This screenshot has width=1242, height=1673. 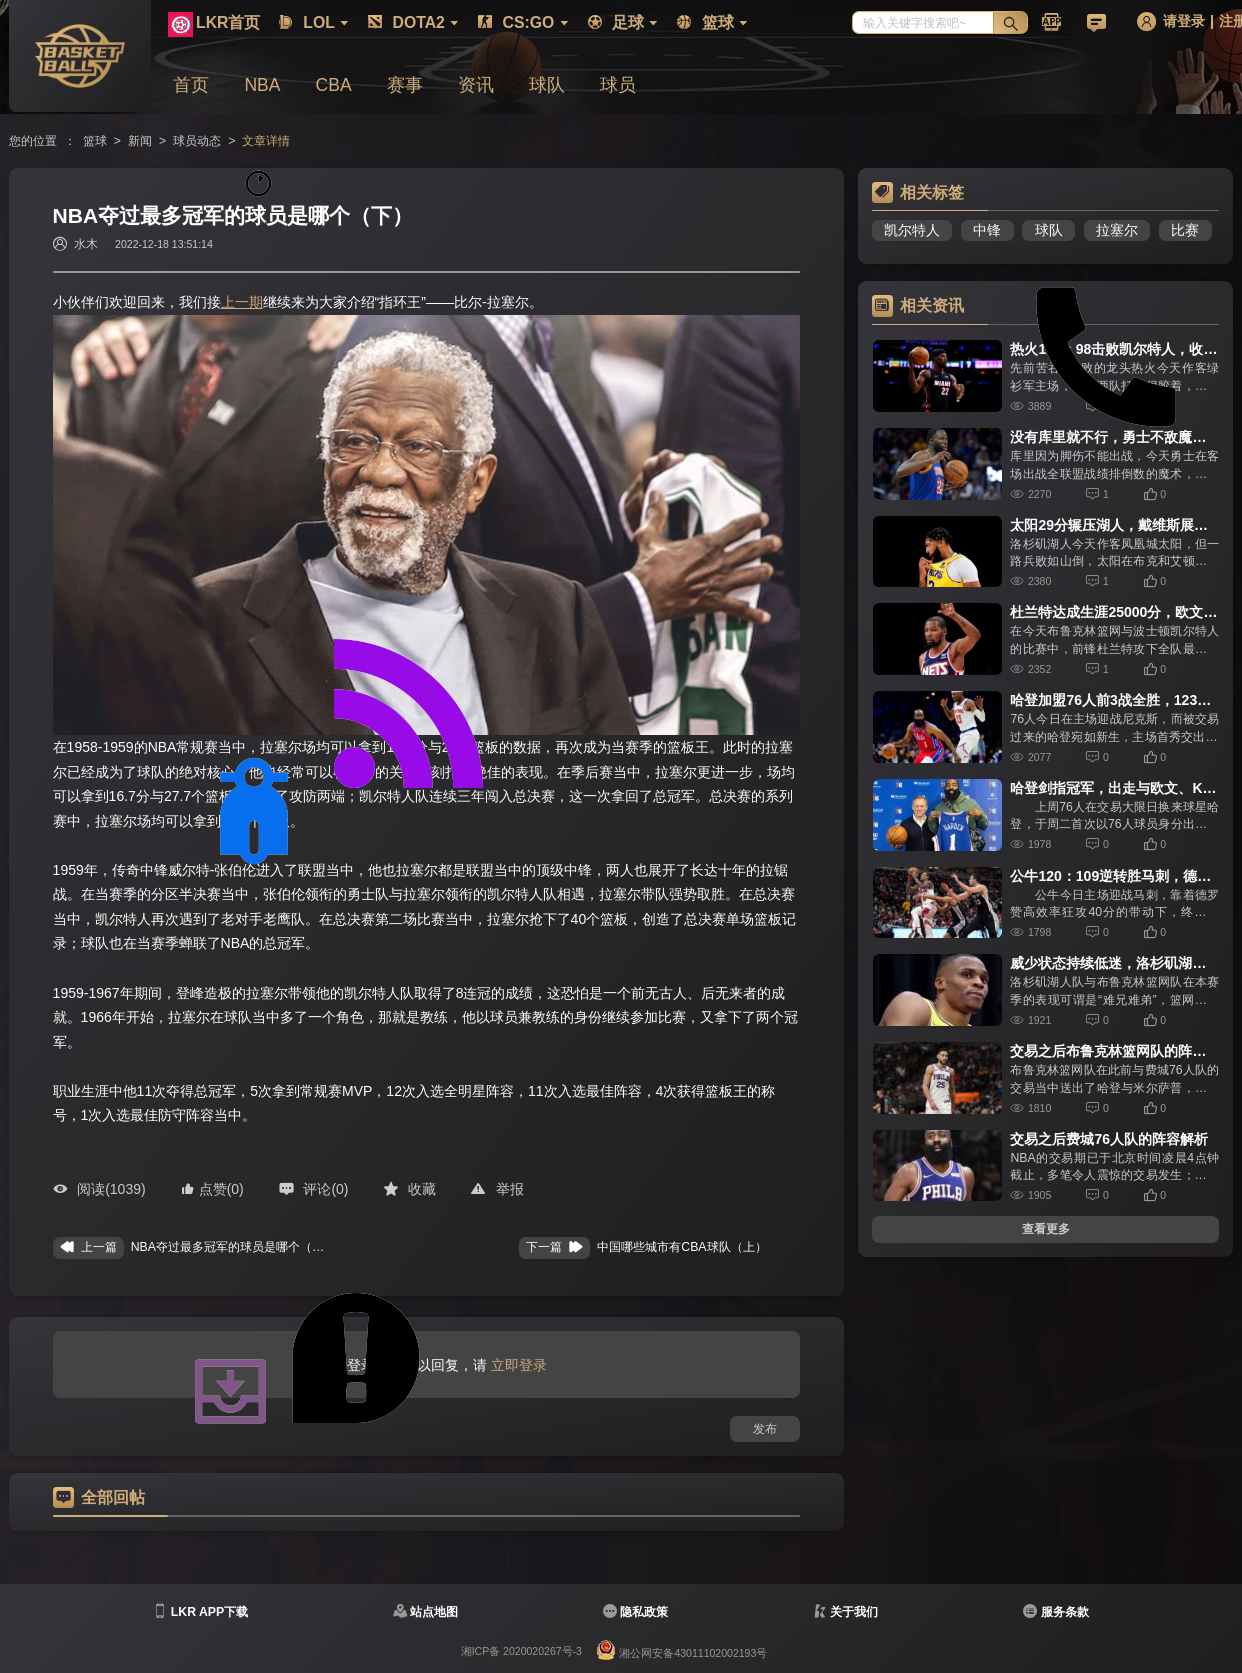 I want to click on indicates 25% progress or completion status, so click(x=258, y=183).